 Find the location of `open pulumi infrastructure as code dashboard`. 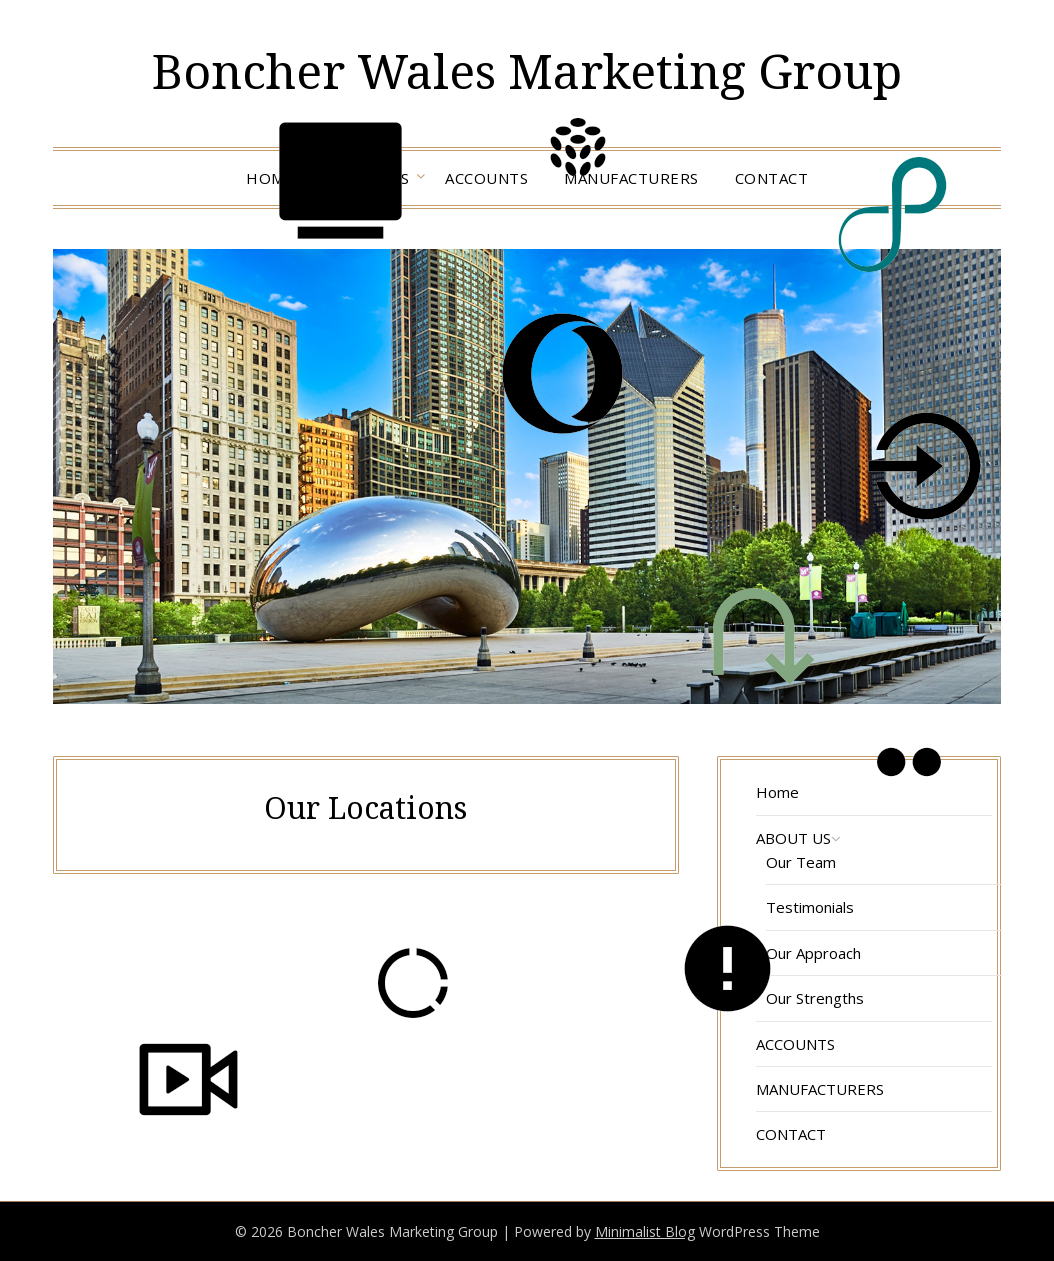

open pulumi infrastructure as code dashboard is located at coordinates (578, 147).